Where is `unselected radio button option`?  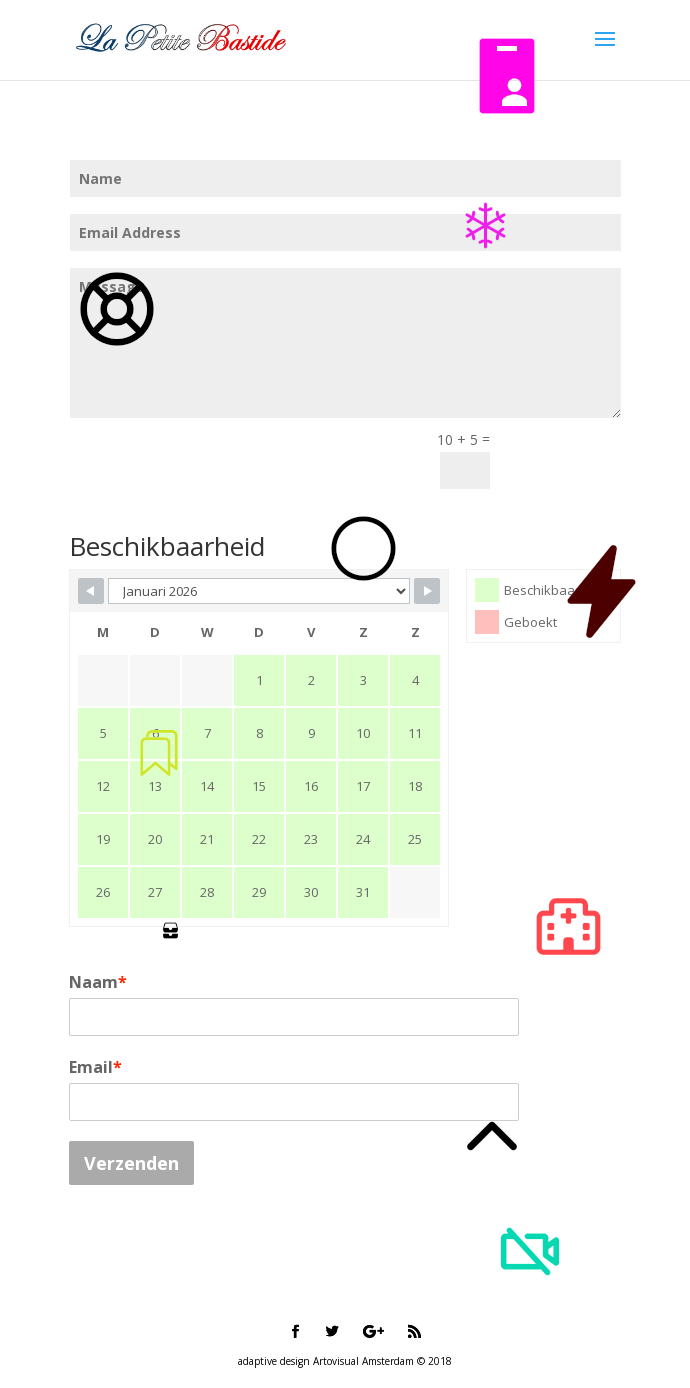 unselected radio button option is located at coordinates (363, 548).